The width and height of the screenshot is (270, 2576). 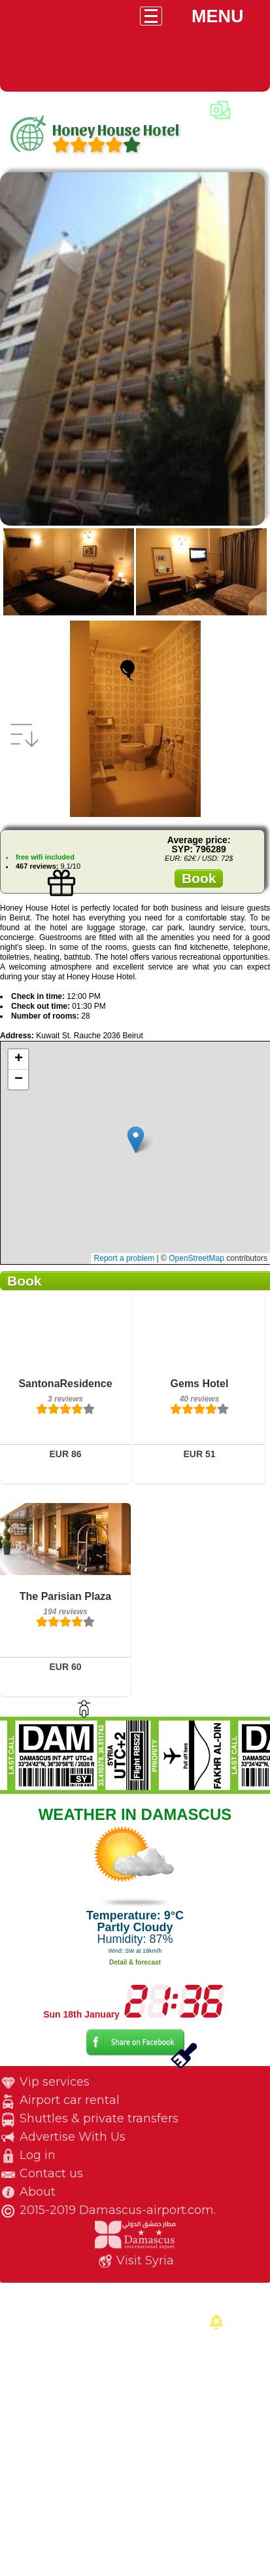 I want to click on view or redeem a gift, so click(x=61, y=884).